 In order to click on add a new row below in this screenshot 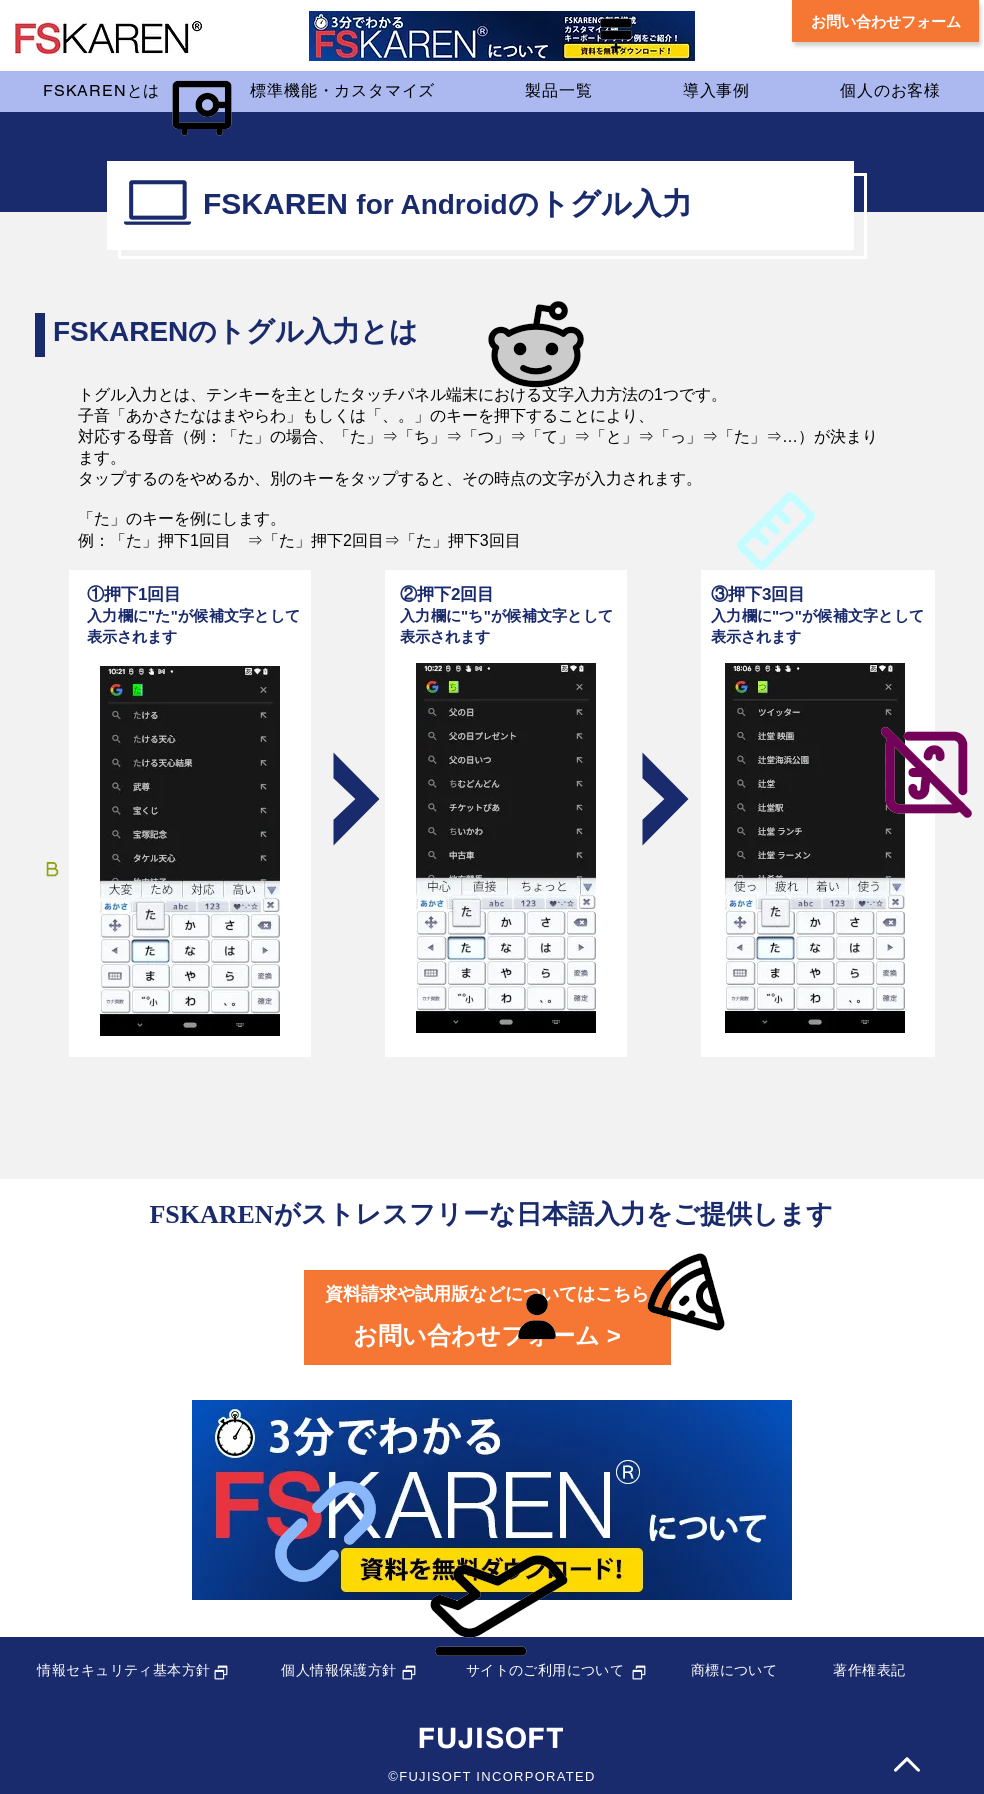, I will do `click(616, 33)`.